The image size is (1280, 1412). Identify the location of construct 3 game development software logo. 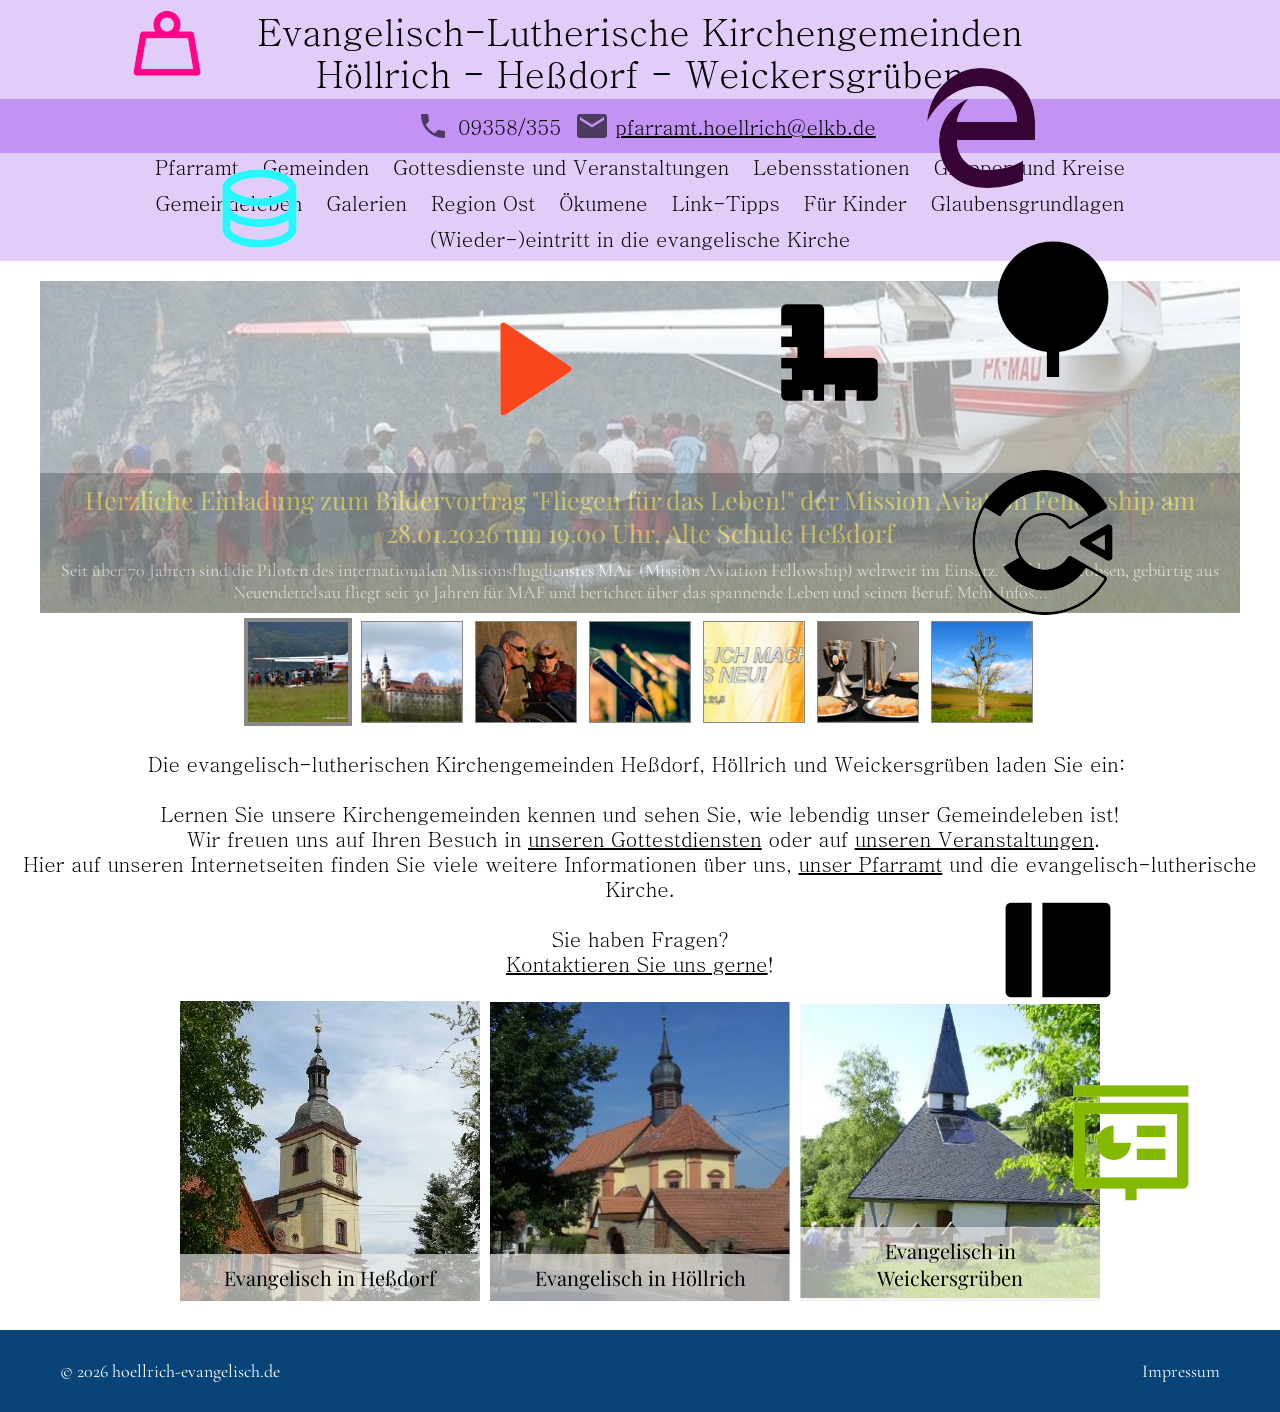
(1042, 542).